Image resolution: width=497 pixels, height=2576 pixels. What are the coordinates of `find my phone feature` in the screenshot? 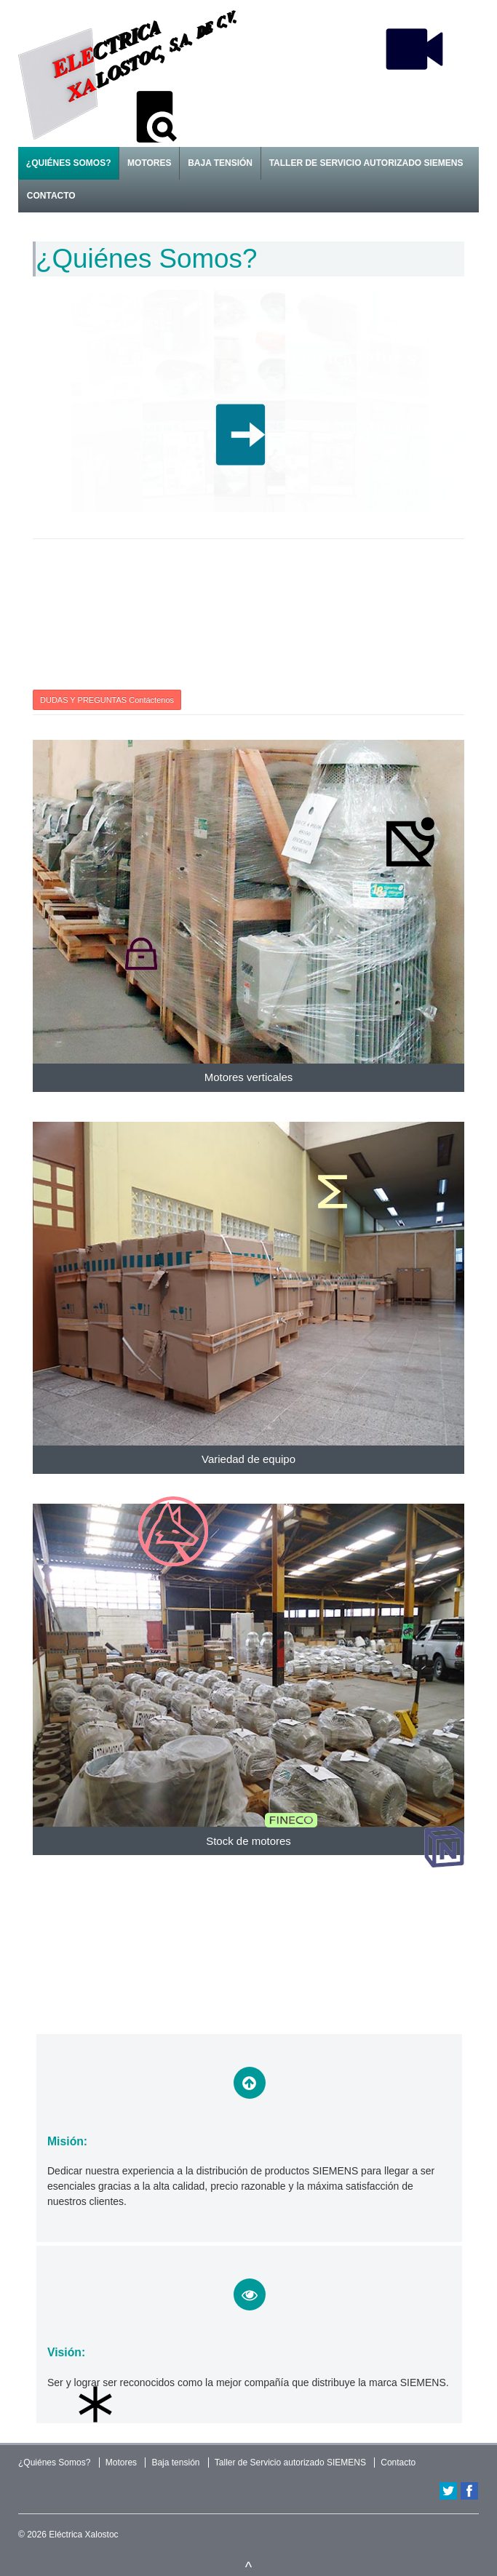 It's located at (154, 116).